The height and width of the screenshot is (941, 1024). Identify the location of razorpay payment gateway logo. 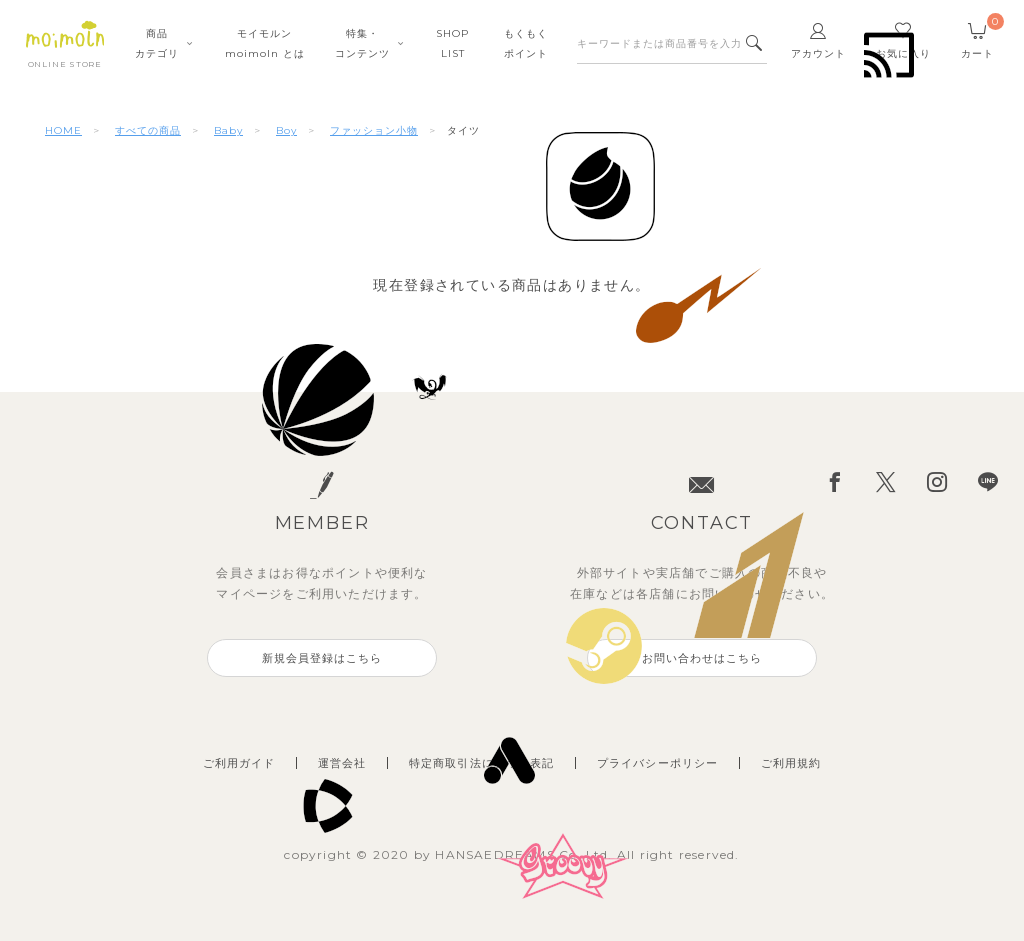
(749, 575).